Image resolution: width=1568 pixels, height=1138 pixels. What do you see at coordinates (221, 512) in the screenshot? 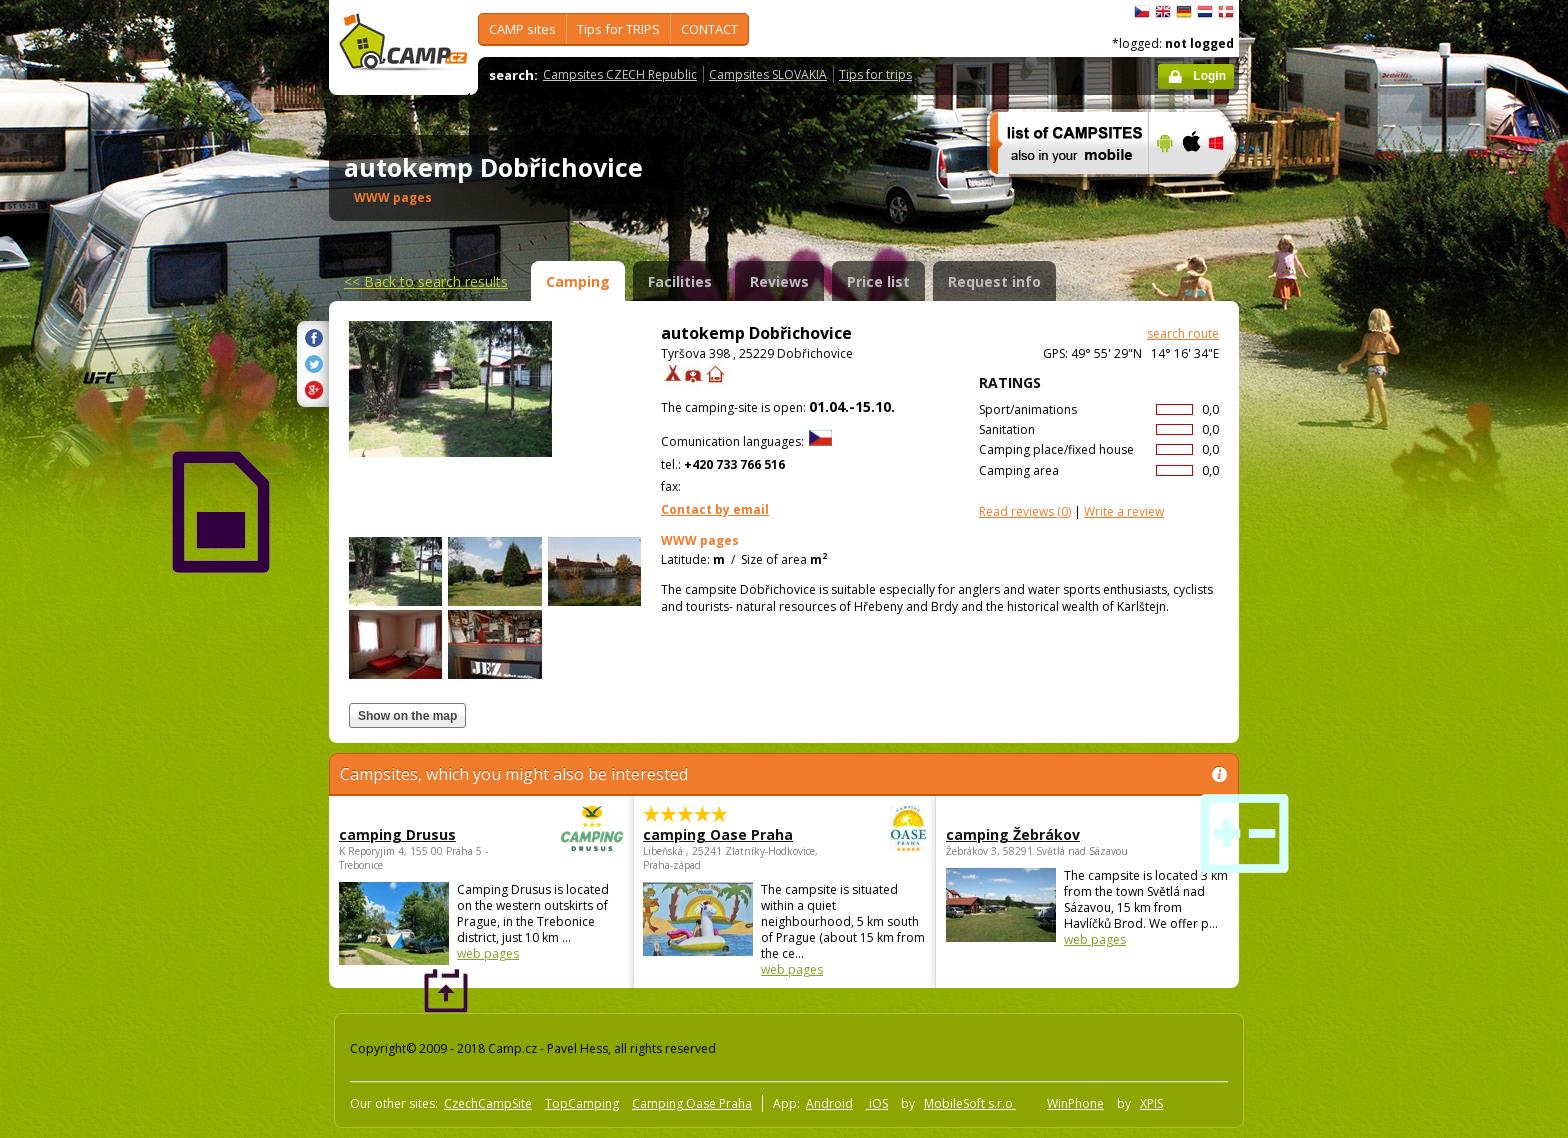
I see `manage sim card settings` at bounding box center [221, 512].